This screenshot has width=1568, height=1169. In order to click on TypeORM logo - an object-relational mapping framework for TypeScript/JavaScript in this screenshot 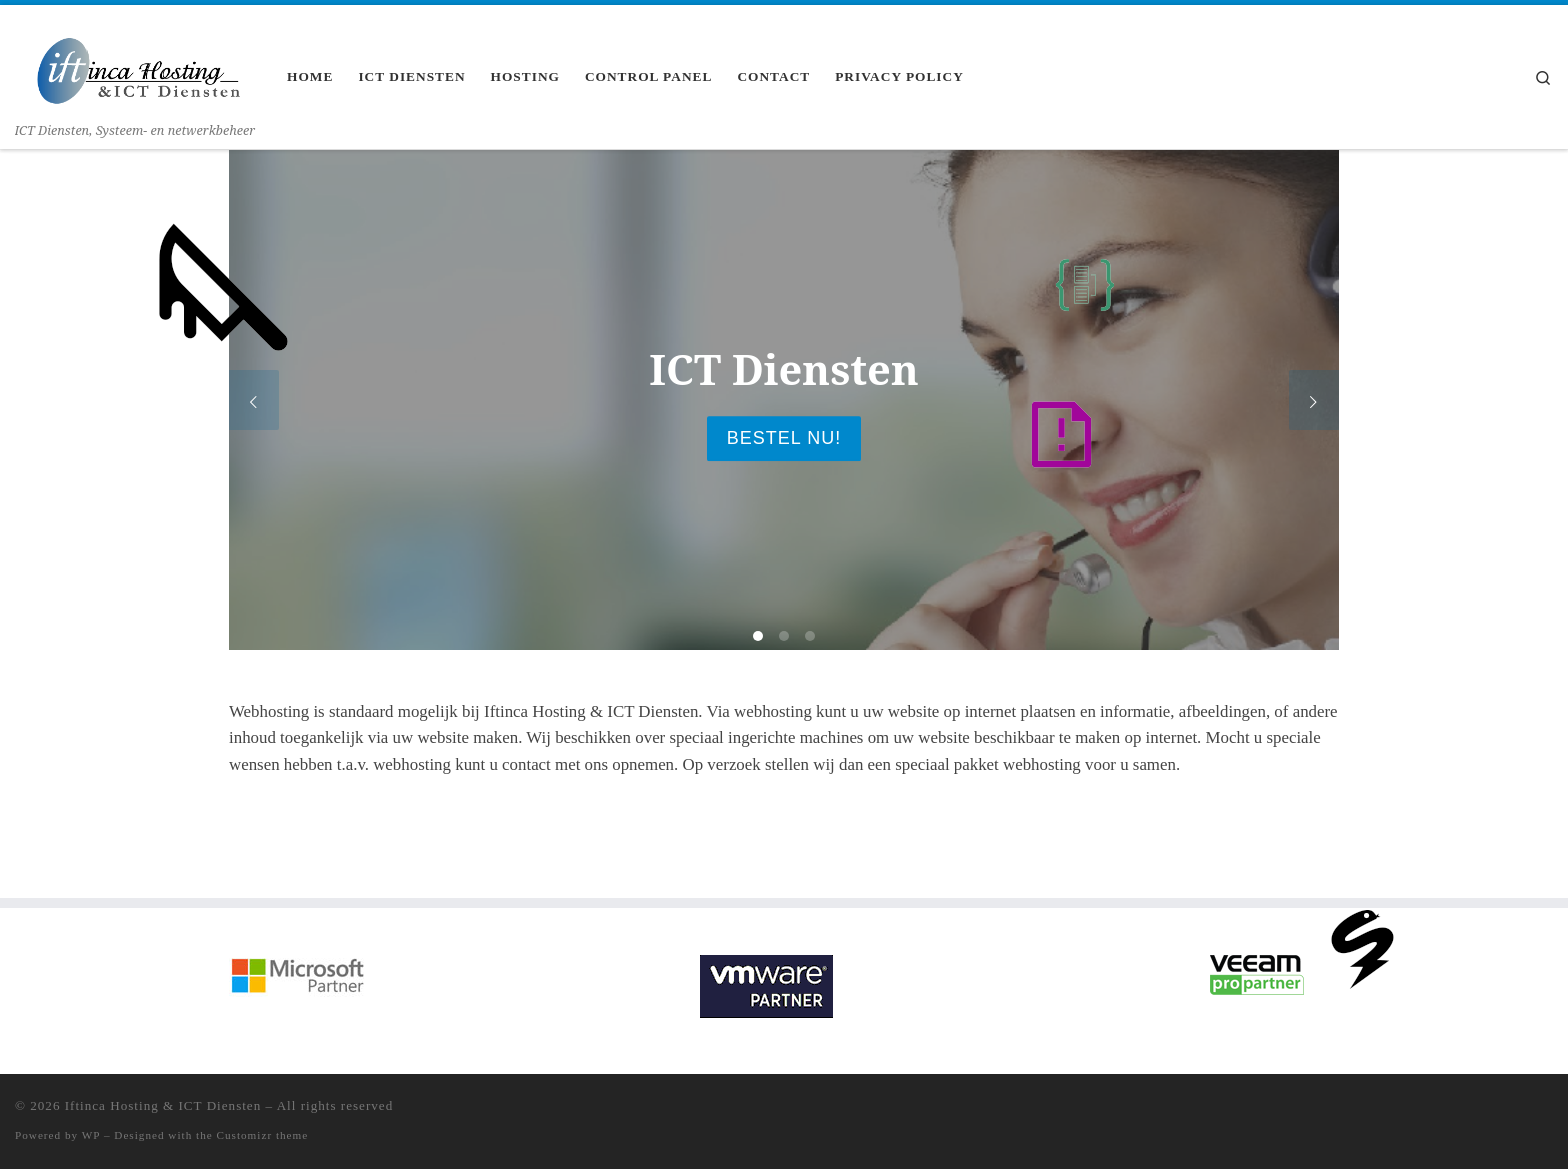, I will do `click(1085, 285)`.